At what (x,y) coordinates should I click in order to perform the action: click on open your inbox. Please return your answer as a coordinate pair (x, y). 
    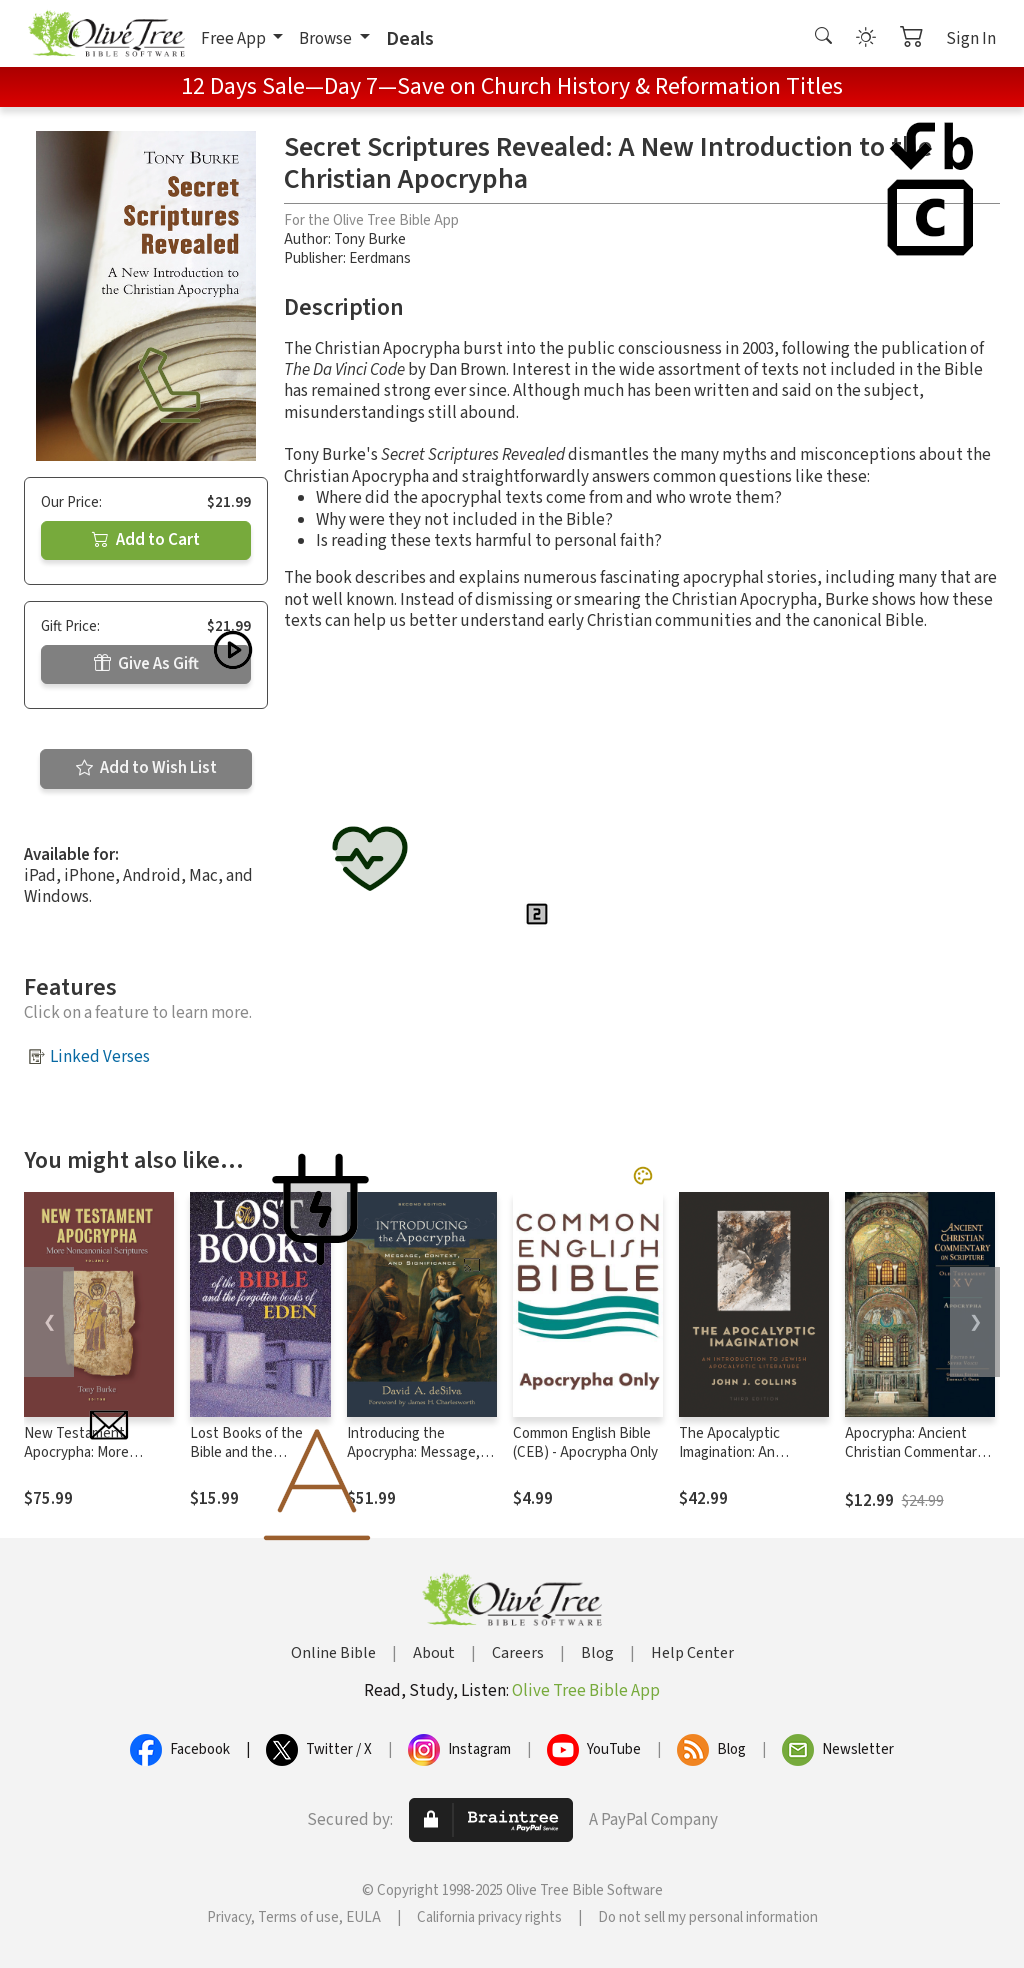
    Looking at the image, I should click on (109, 1425).